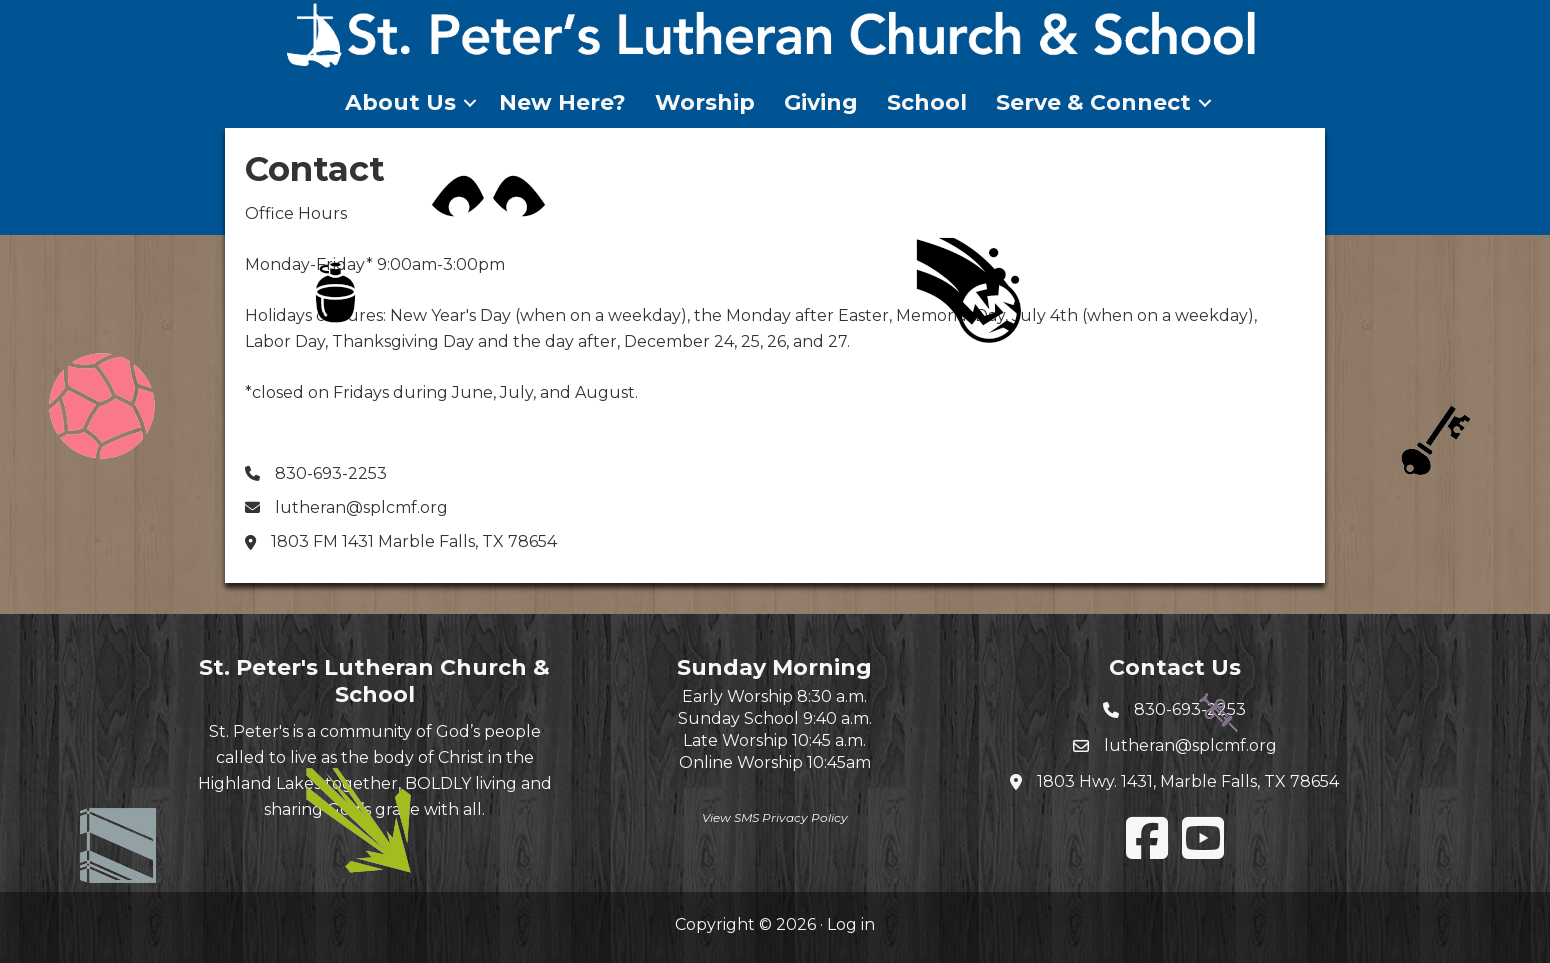 Image resolution: width=1550 pixels, height=963 pixels. I want to click on fast forward or skip ahead, so click(358, 820).